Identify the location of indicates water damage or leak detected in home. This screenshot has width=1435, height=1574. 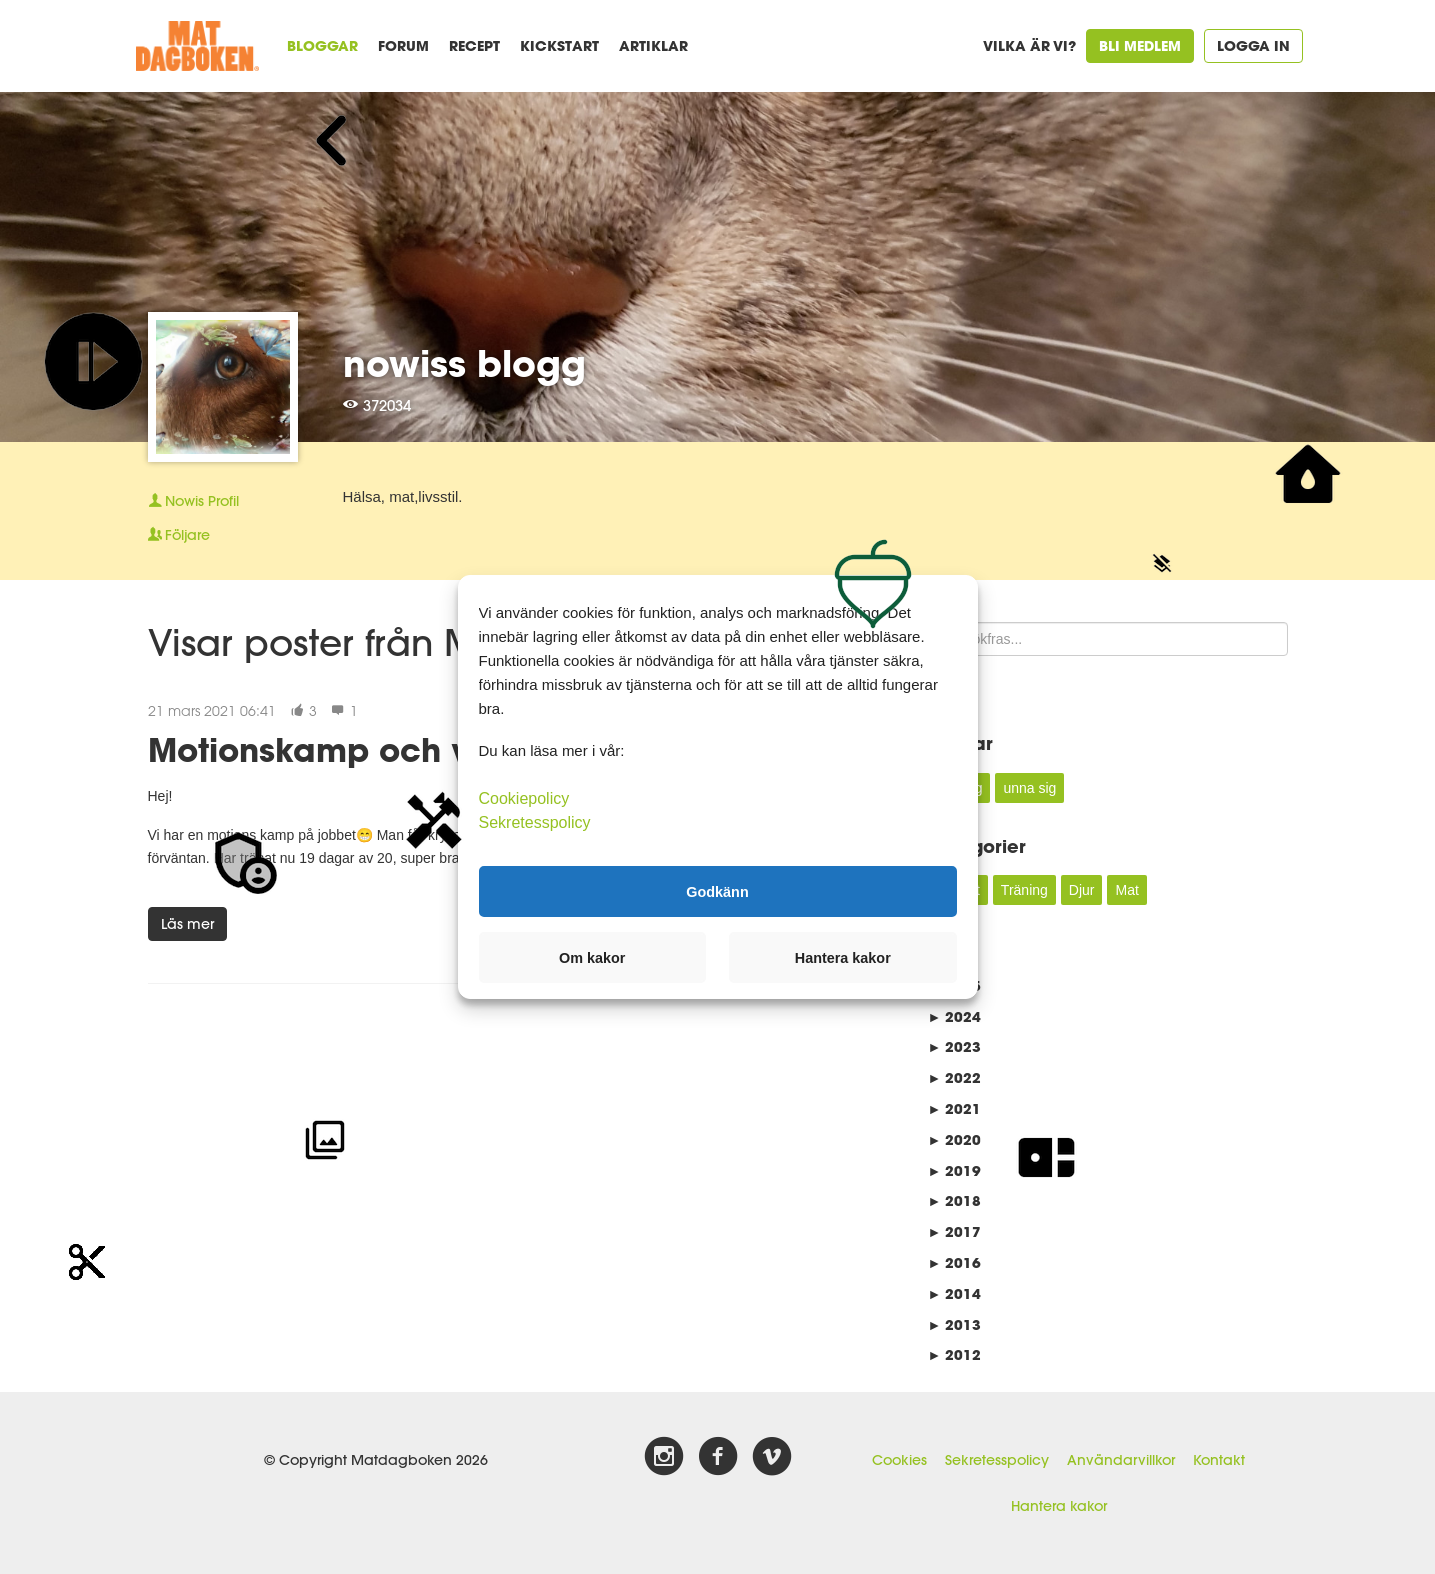
(1308, 475).